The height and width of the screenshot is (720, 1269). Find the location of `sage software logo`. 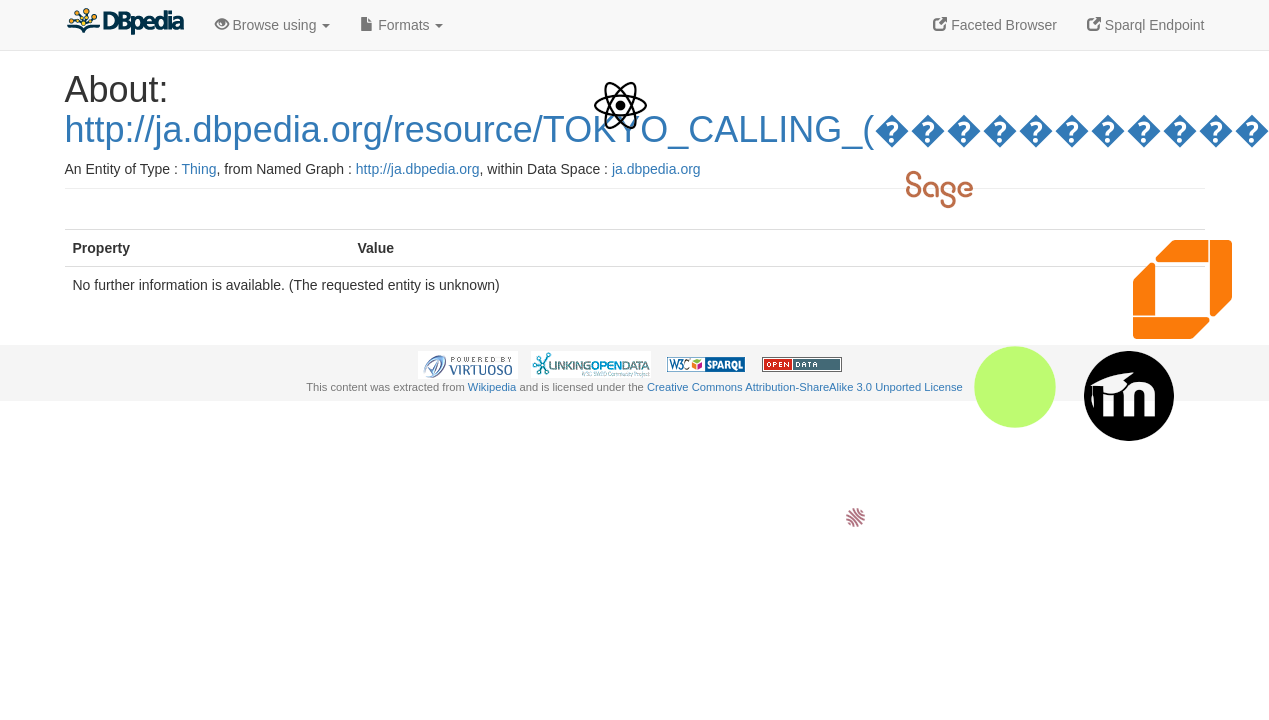

sage software logo is located at coordinates (939, 189).